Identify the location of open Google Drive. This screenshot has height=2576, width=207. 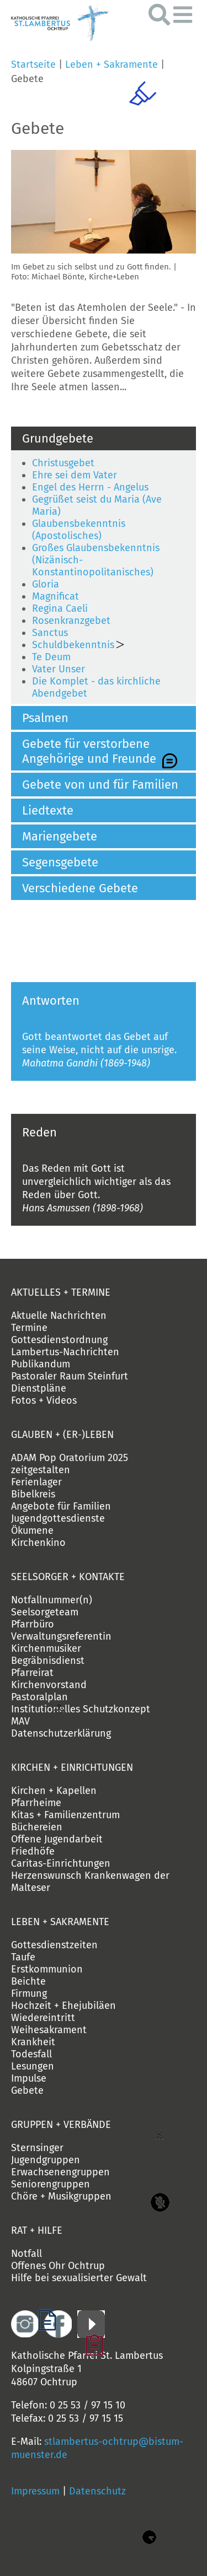
(59, 1709).